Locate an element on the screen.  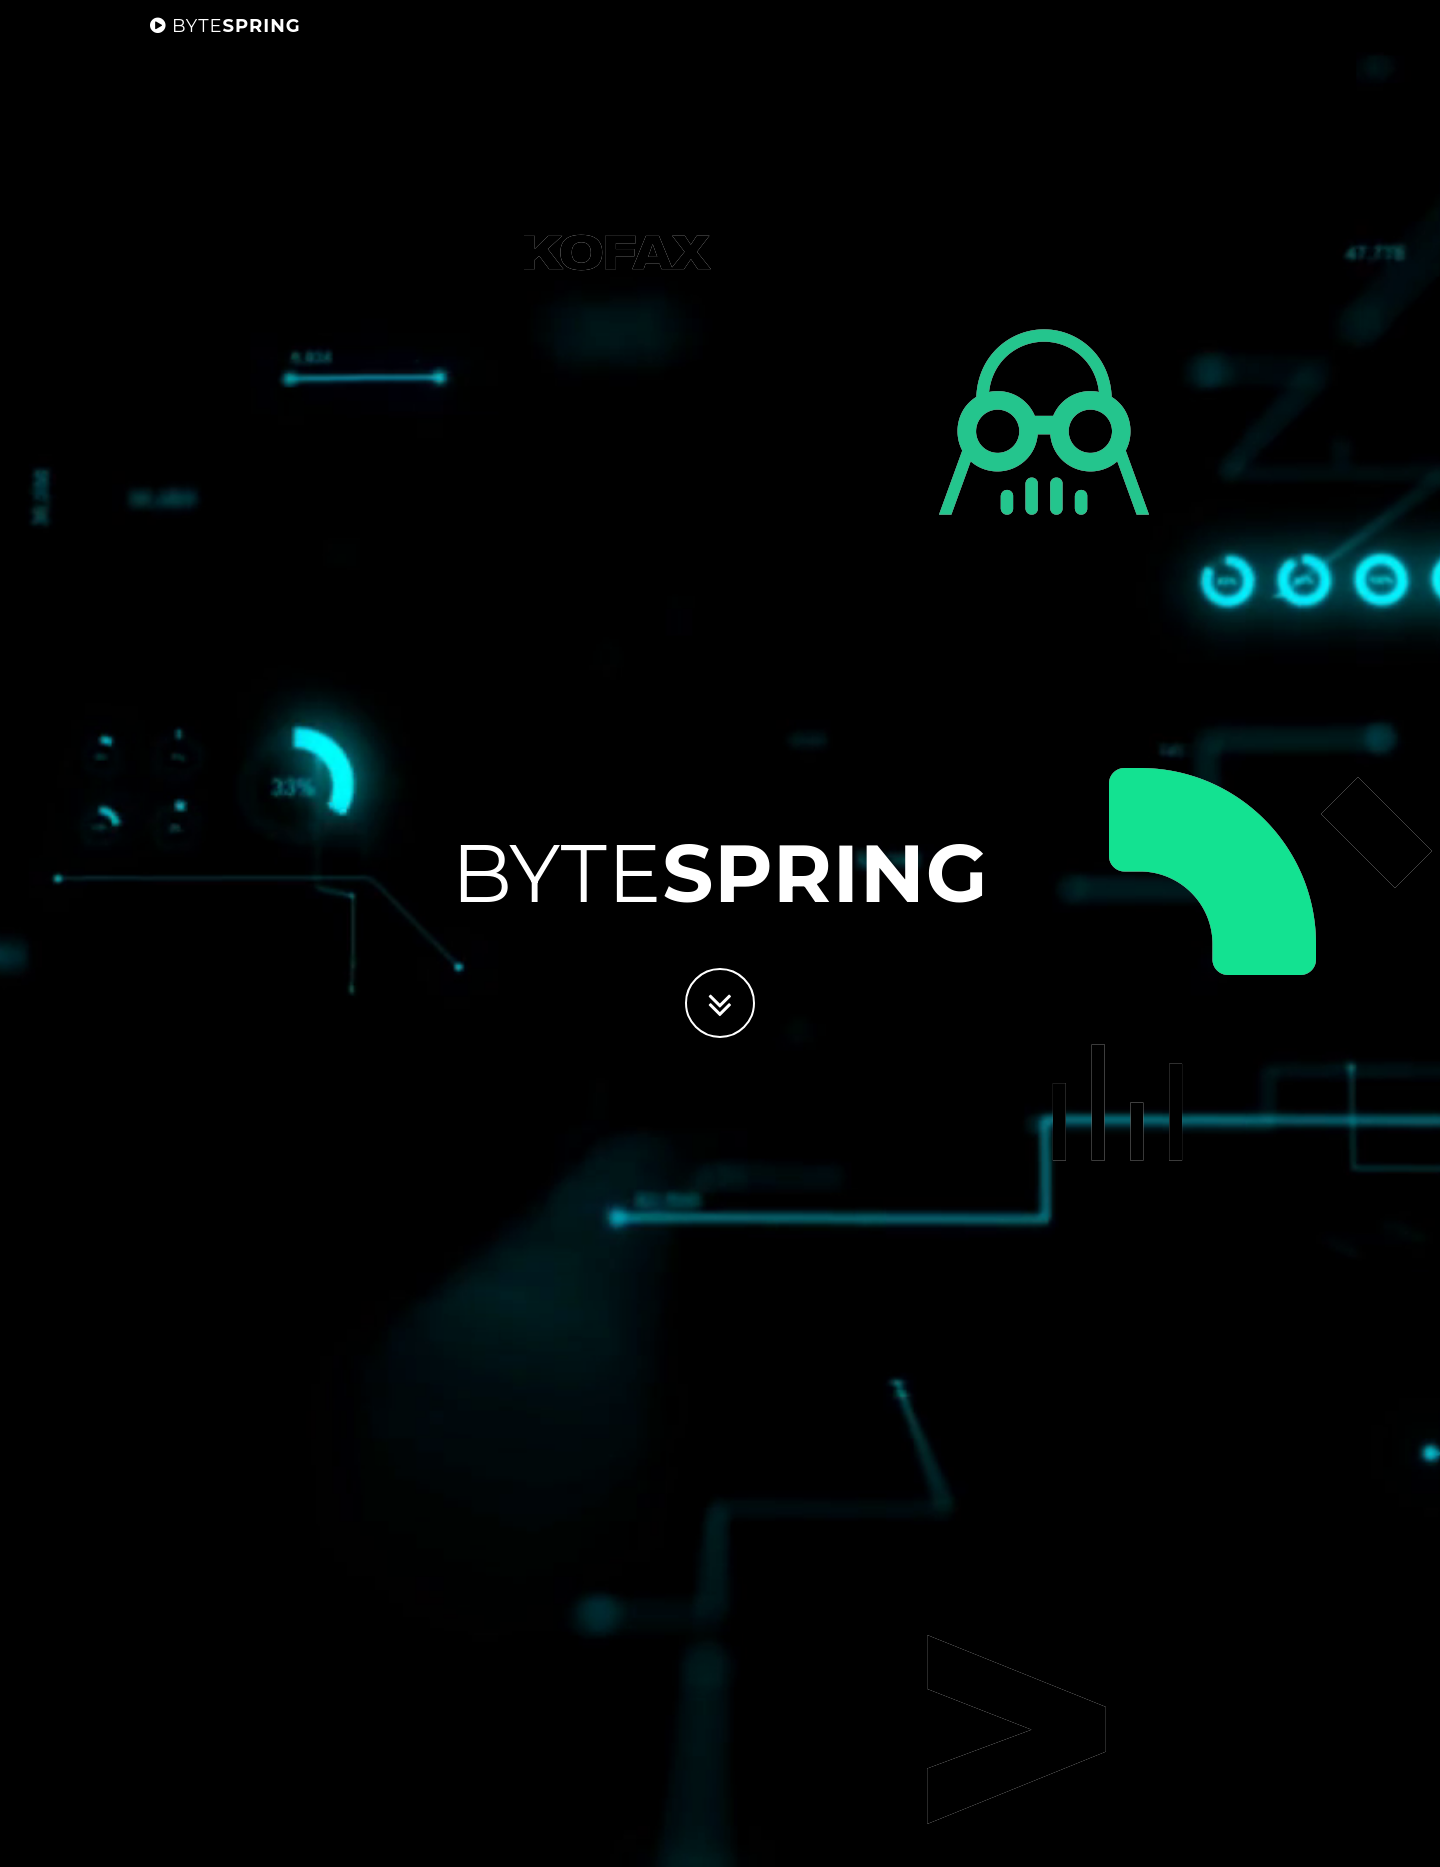
toggle dark mode extension is located at coordinates (1044, 422).